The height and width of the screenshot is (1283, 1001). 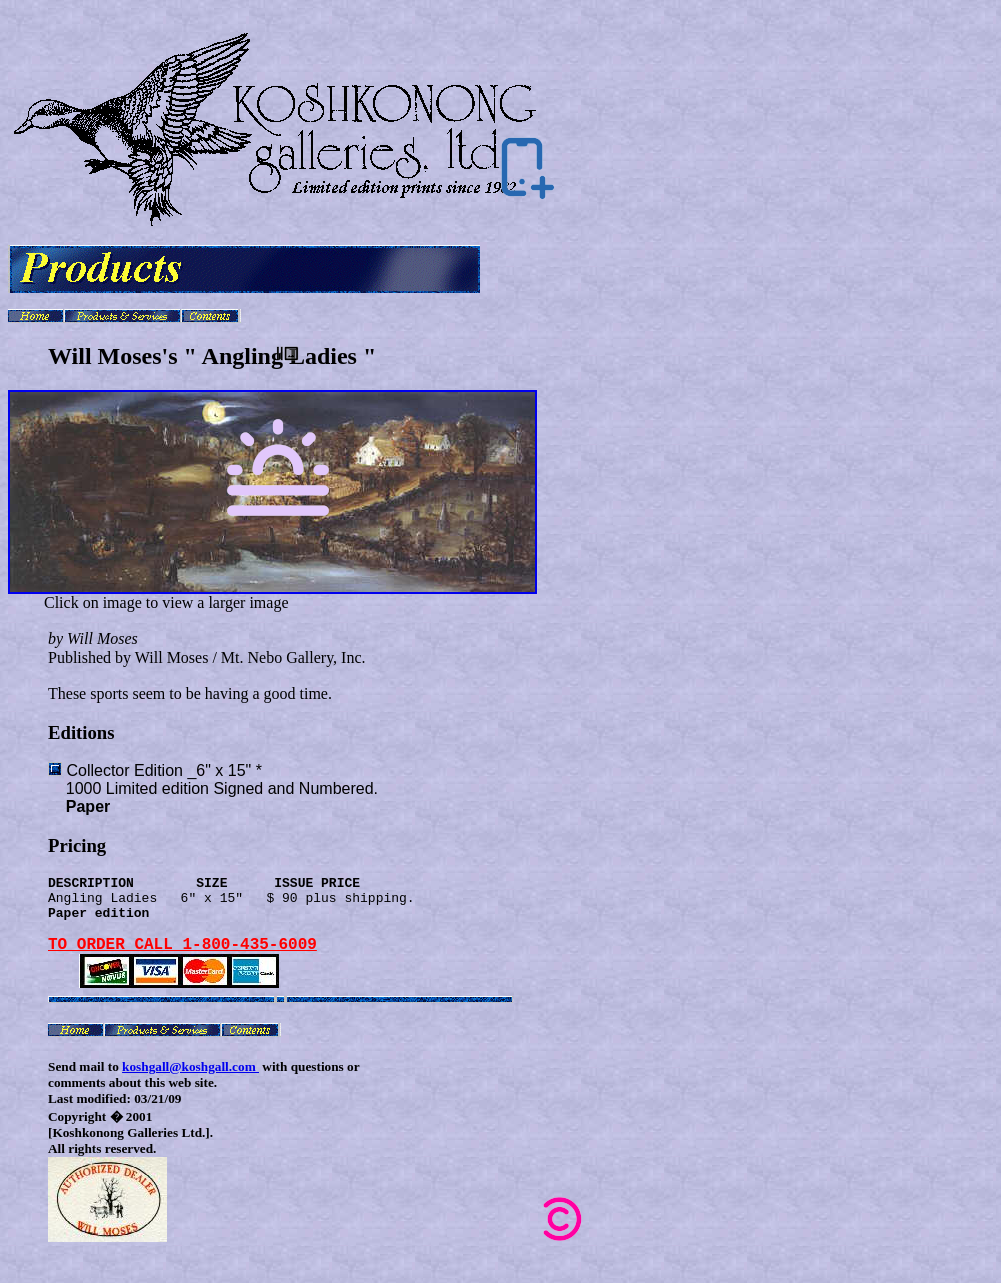 What do you see at coordinates (562, 1219) in the screenshot?
I see `comedy central brand logo` at bounding box center [562, 1219].